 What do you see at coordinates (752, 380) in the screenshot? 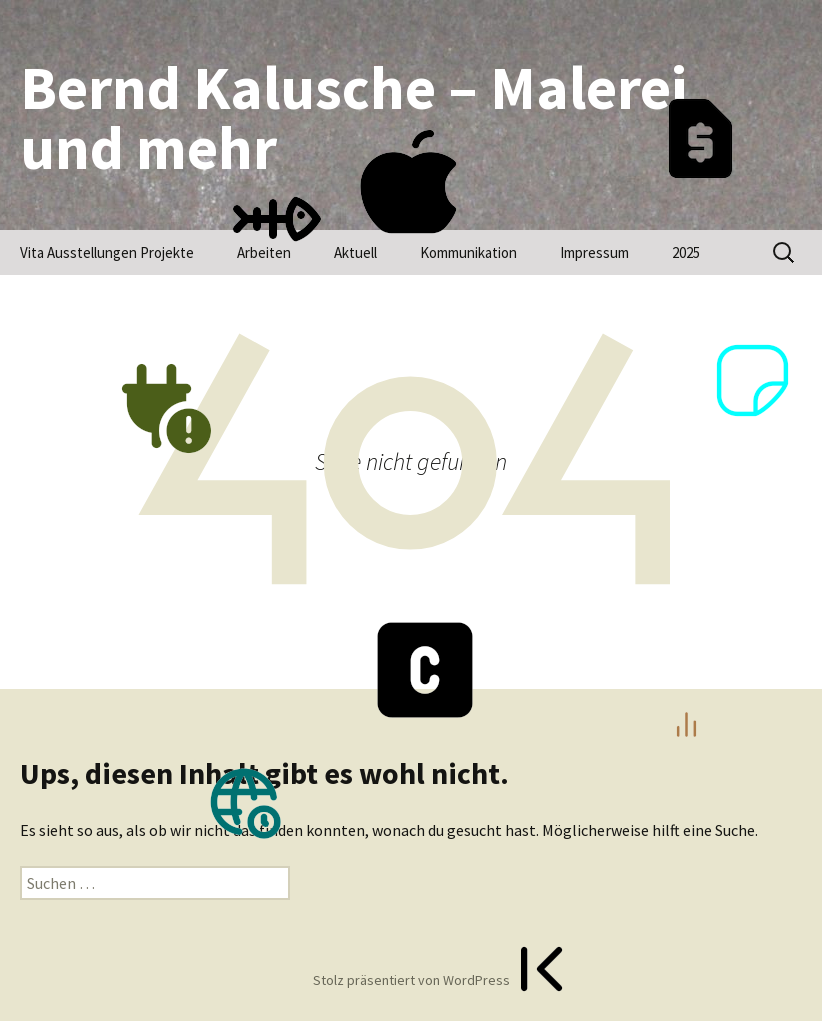
I see `add a sticker to your message` at bounding box center [752, 380].